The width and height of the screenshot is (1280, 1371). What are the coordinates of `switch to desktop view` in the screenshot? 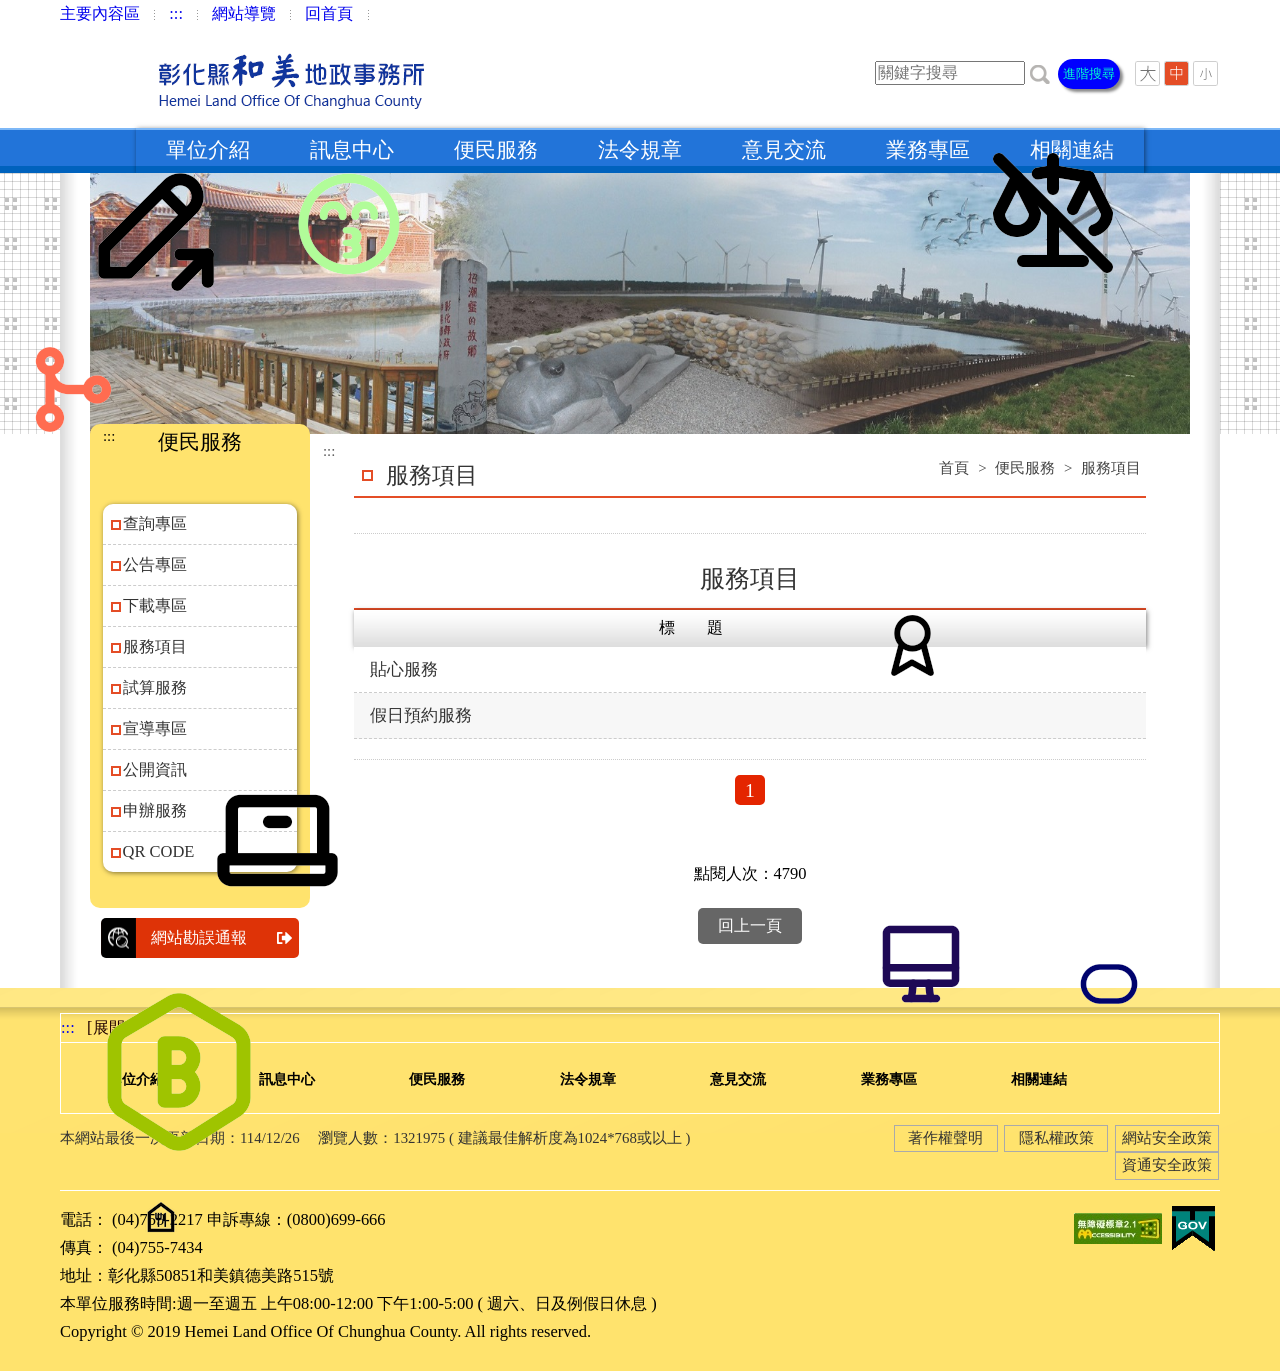 It's located at (277, 838).